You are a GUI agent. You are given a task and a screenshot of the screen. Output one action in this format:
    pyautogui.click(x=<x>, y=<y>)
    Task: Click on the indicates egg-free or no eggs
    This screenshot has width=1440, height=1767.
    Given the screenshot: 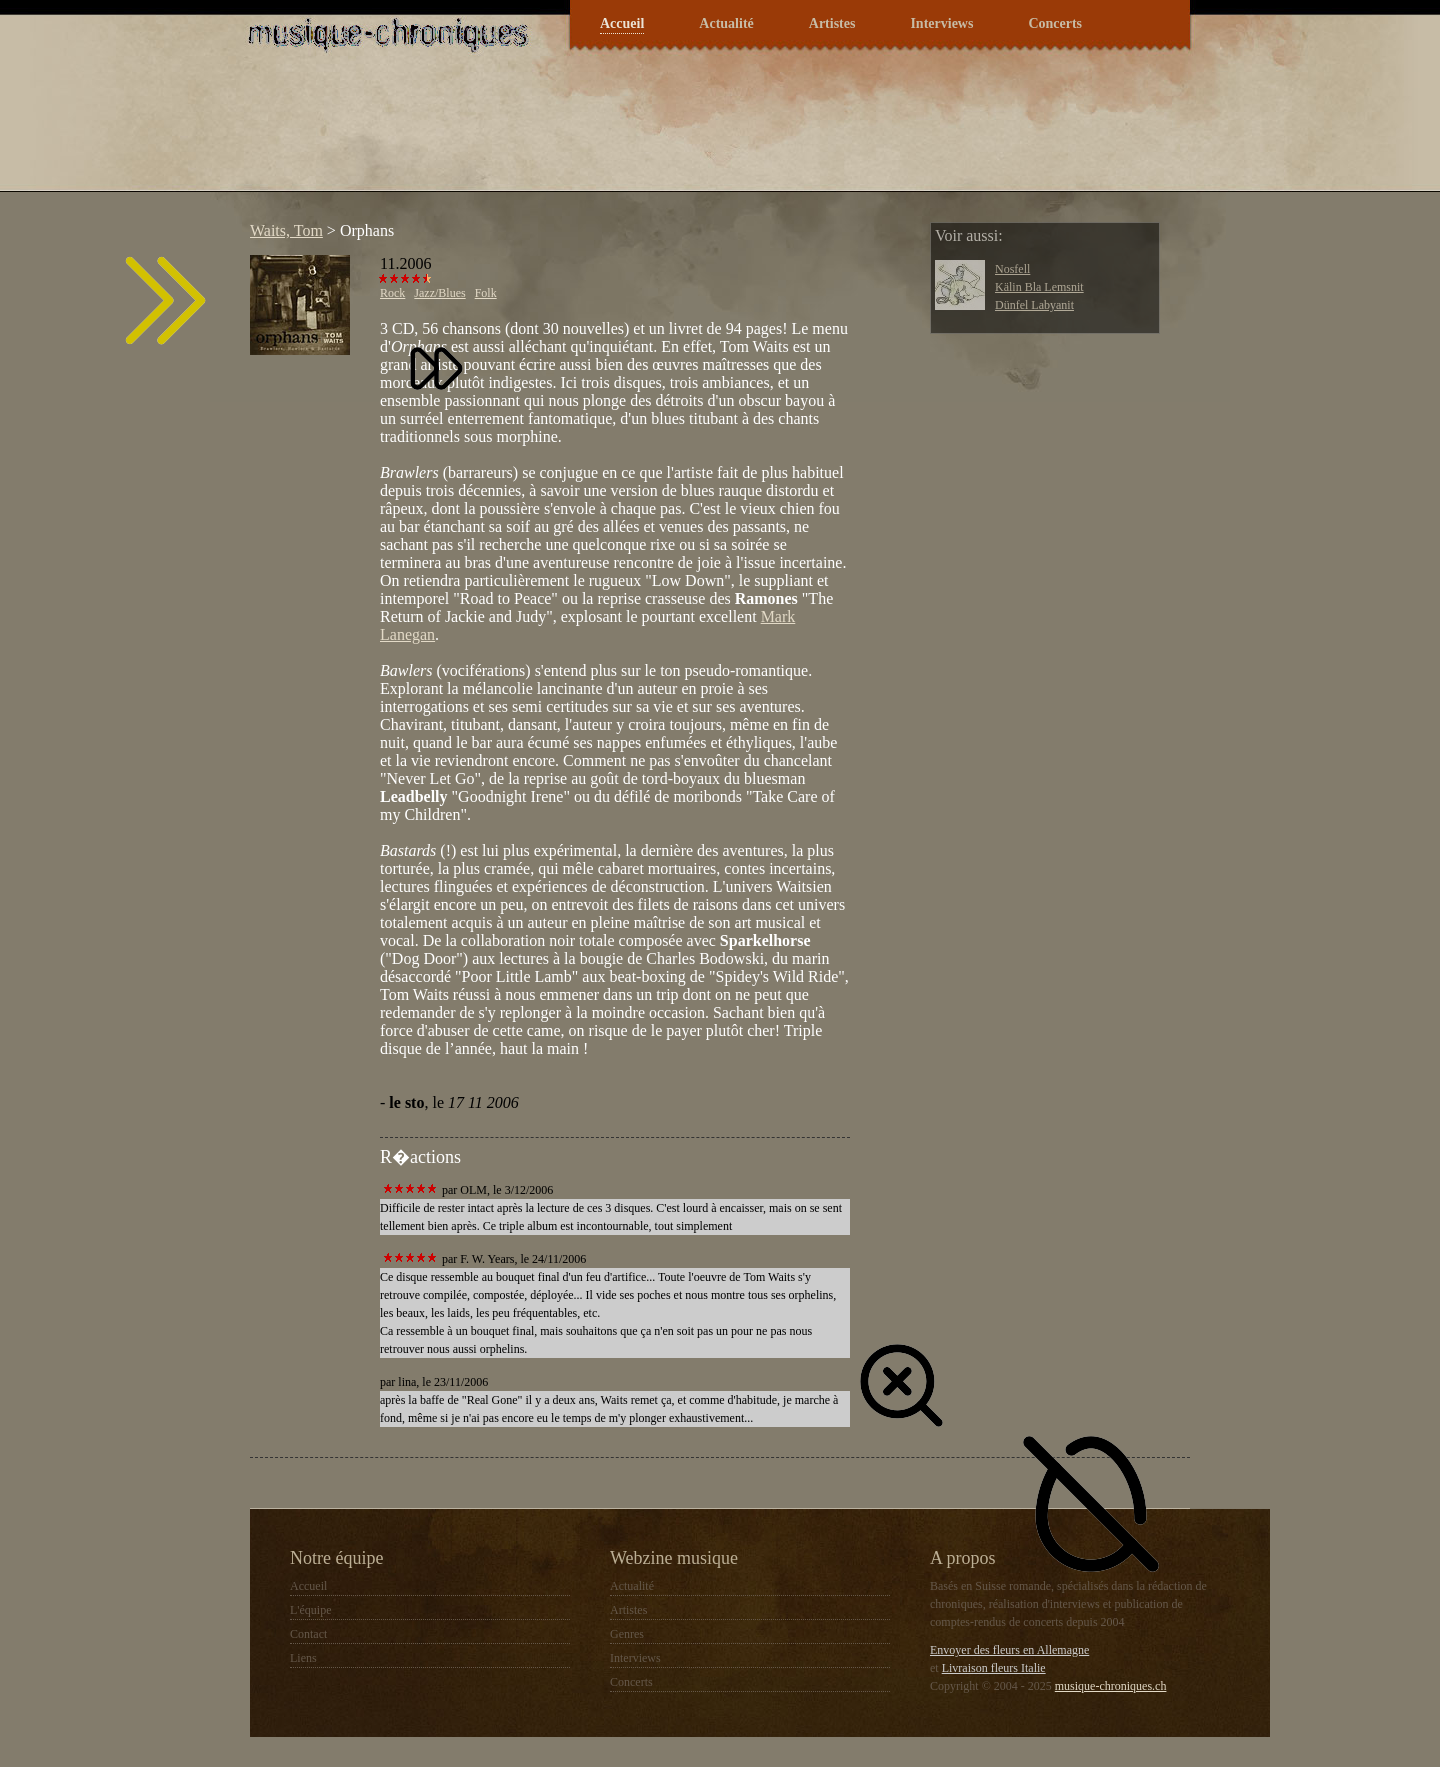 What is the action you would take?
    pyautogui.click(x=1091, y=1504)
    